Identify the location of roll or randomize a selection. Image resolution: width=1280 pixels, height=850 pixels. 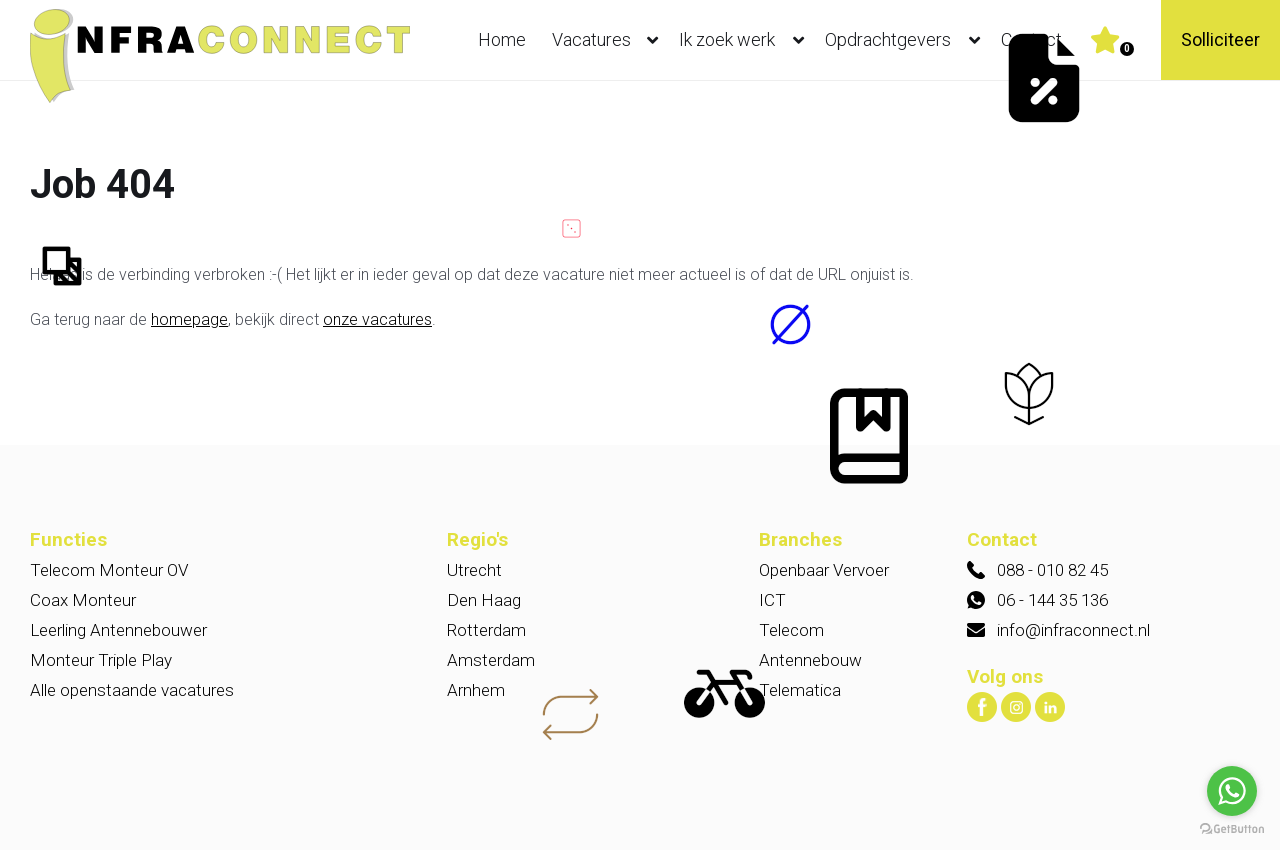
(571, 228).